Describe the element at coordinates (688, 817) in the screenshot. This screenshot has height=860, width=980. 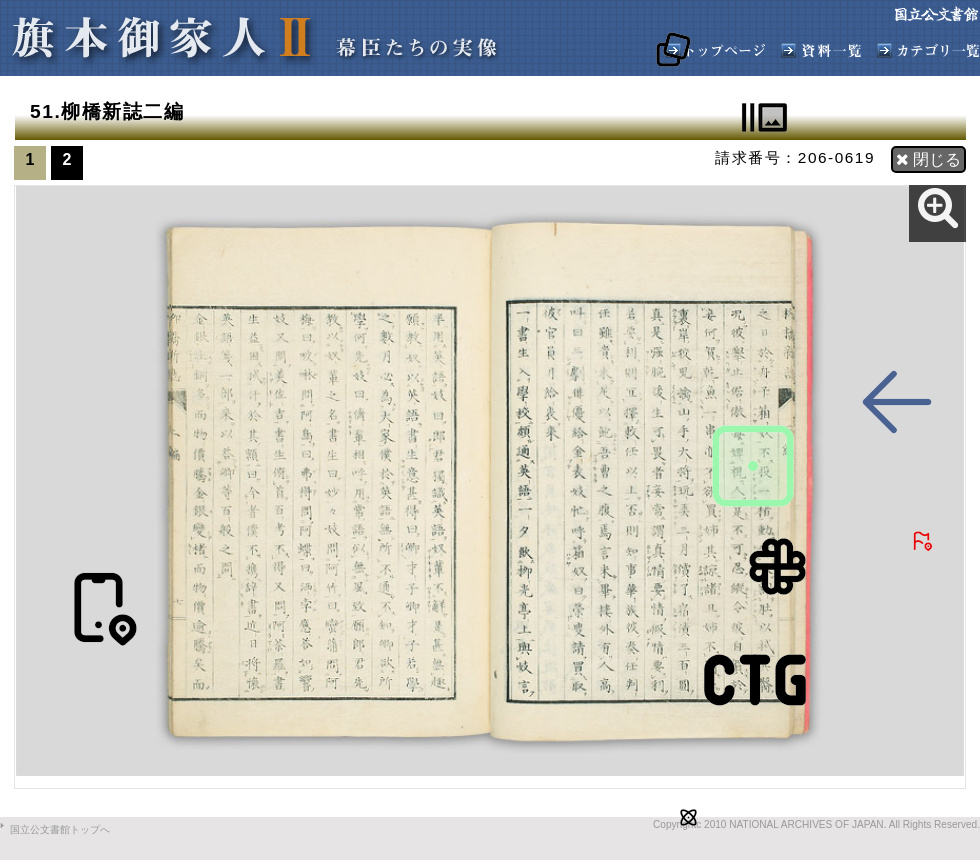
I see `access science or chemistry tools` at that location.